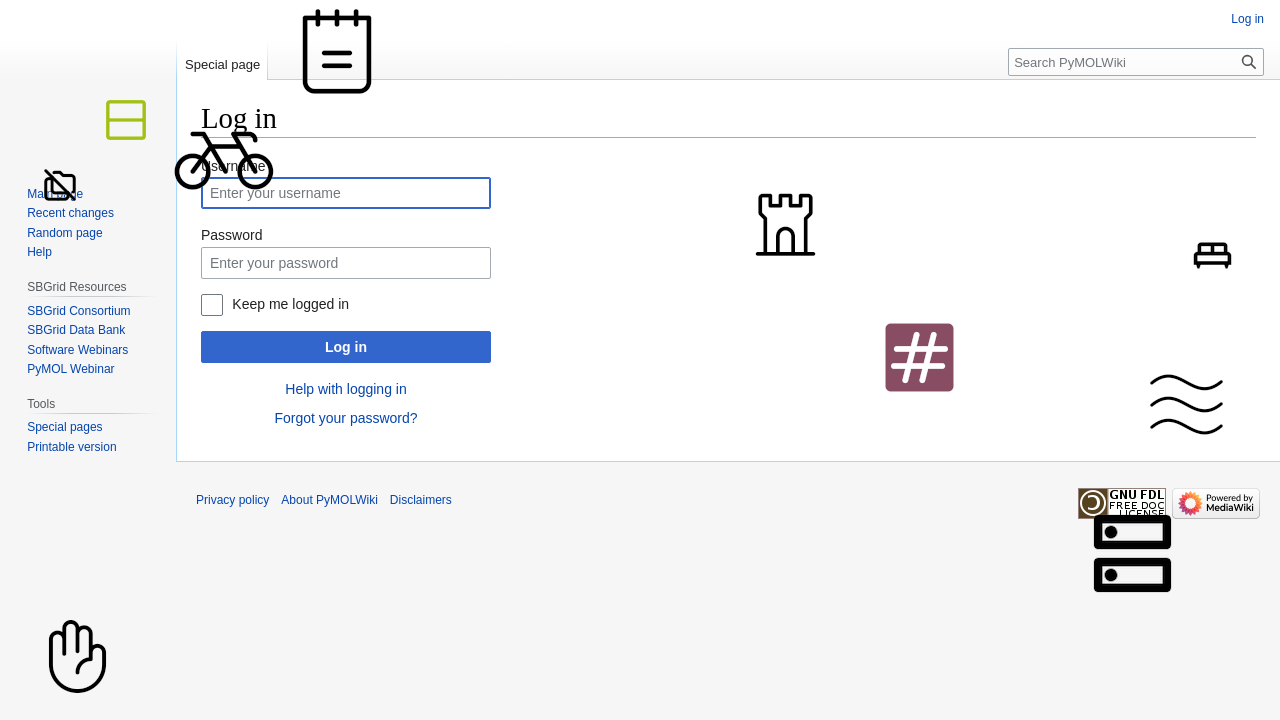 The height and width of the screenshot is (720, 1280). I want to click on view bedroom or sleeping accommodations, so click(1212, 255).